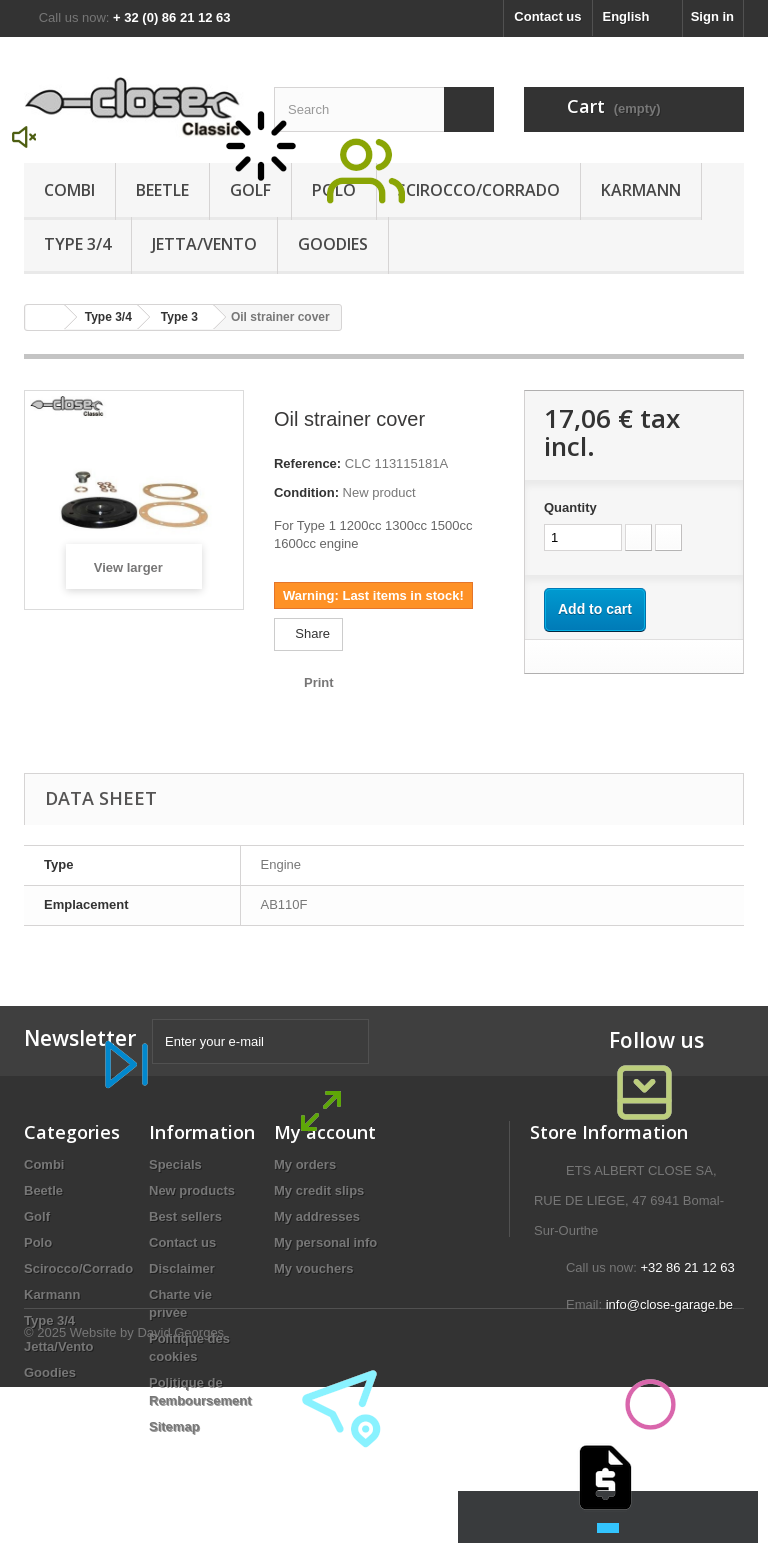  What do you see at coordinates (261, 146) in the screenshot?
I see `content is loading` at bounding box center [261, 146].